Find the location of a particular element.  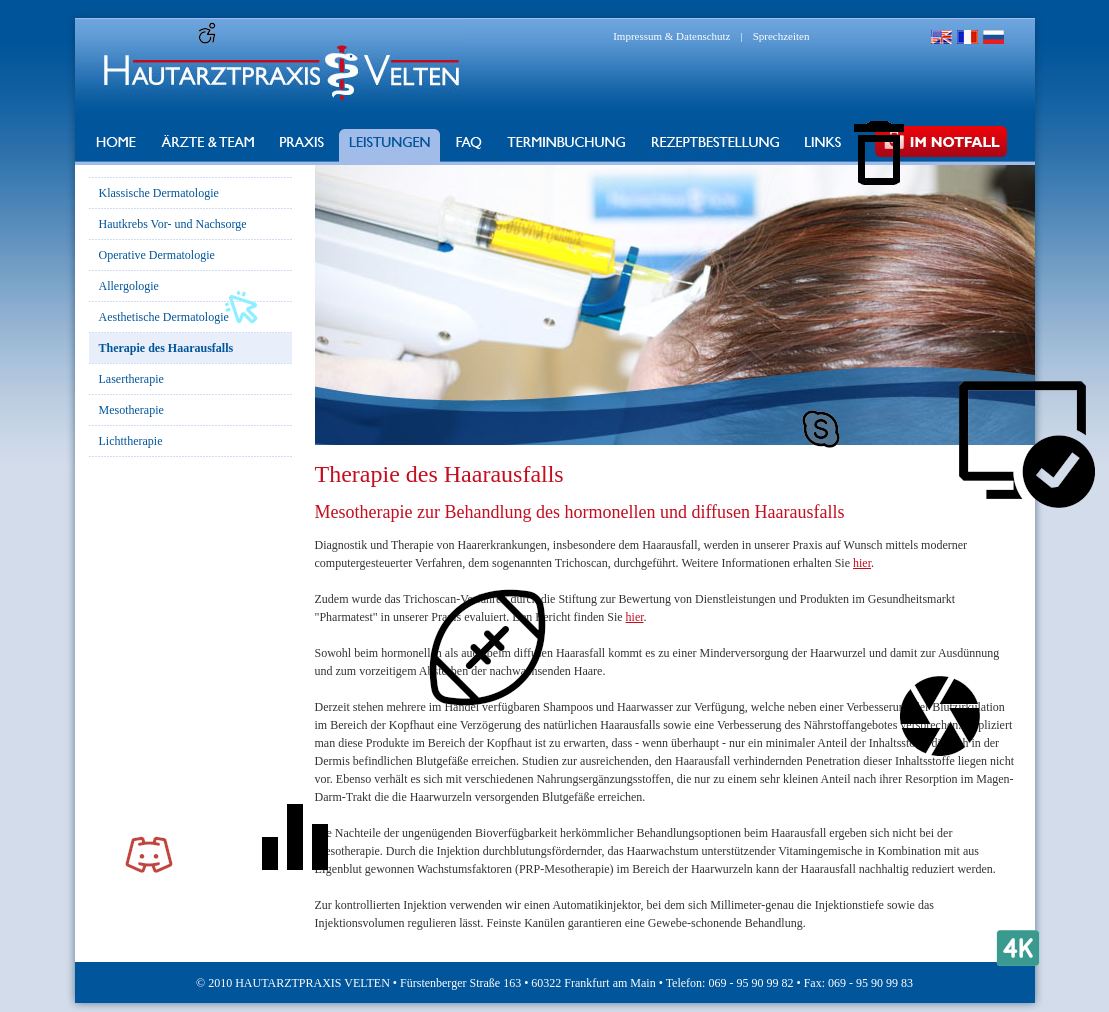

switch to 4K video resolution is located at coordinates (1018, 948).